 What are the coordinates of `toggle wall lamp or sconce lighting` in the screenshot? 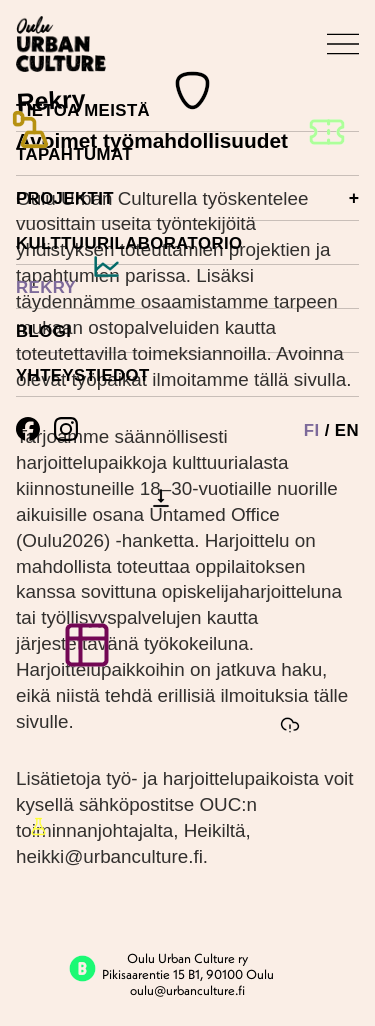 It's located at (30, 130).